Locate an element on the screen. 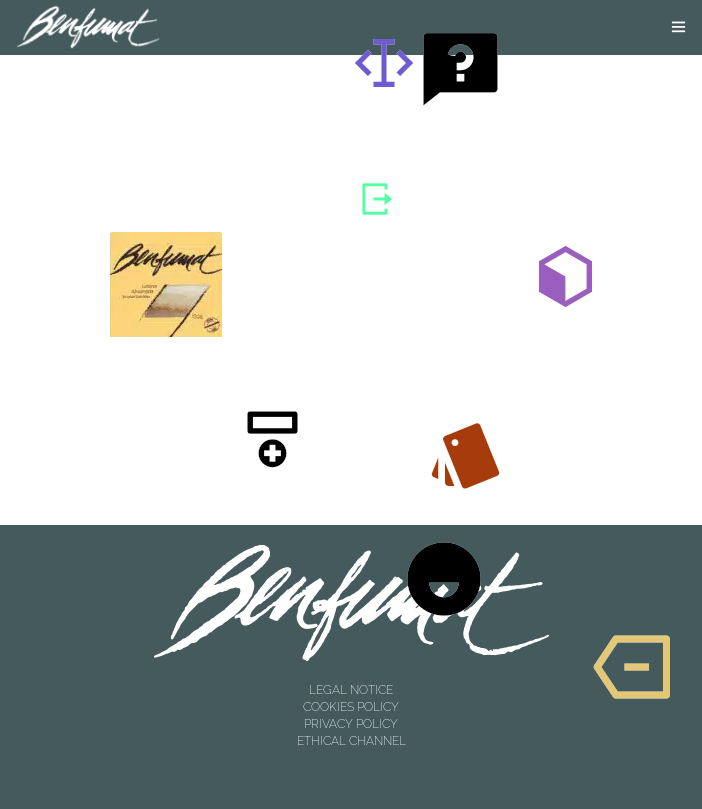 The height and width of the screenshot is (809, 702). open 3d modeling or design tools is located at coordinates (565, 276).